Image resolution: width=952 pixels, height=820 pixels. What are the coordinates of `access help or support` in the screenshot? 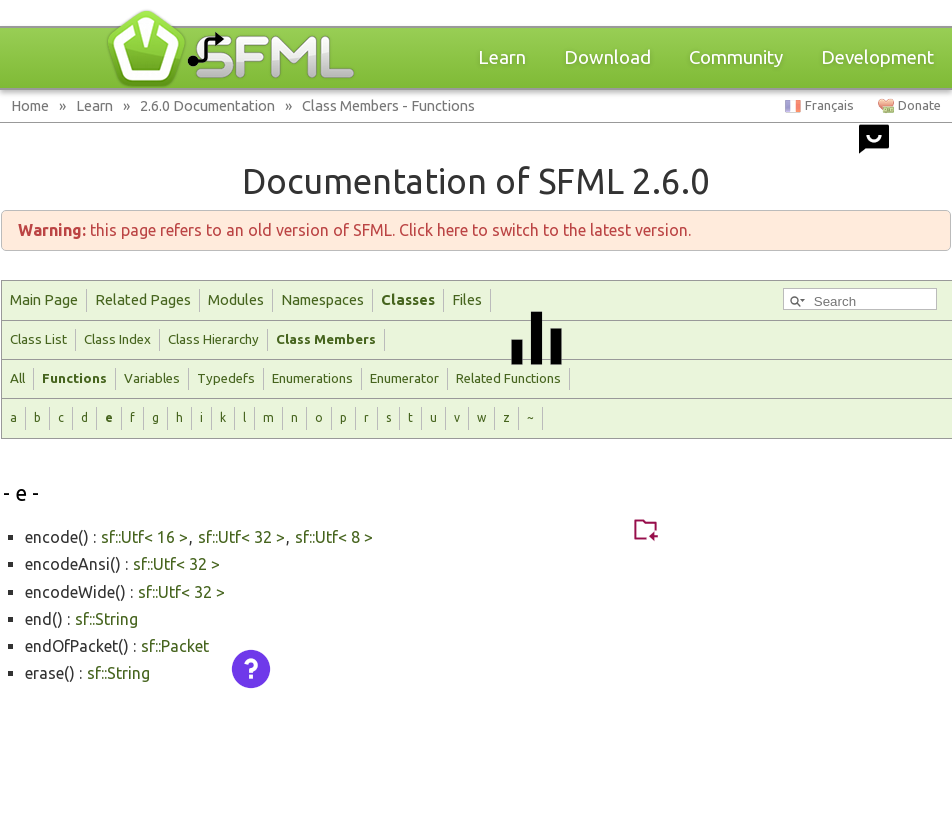 It's located at (251, 669).